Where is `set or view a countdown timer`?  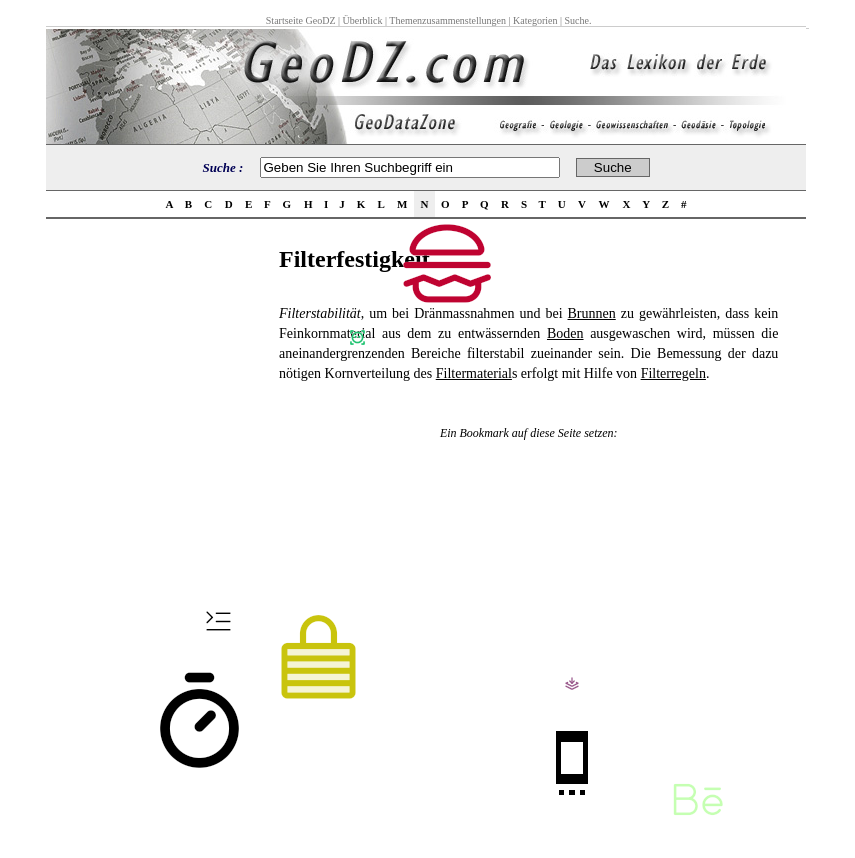 set or view a countdown timer is located at coordinates (199, 723).